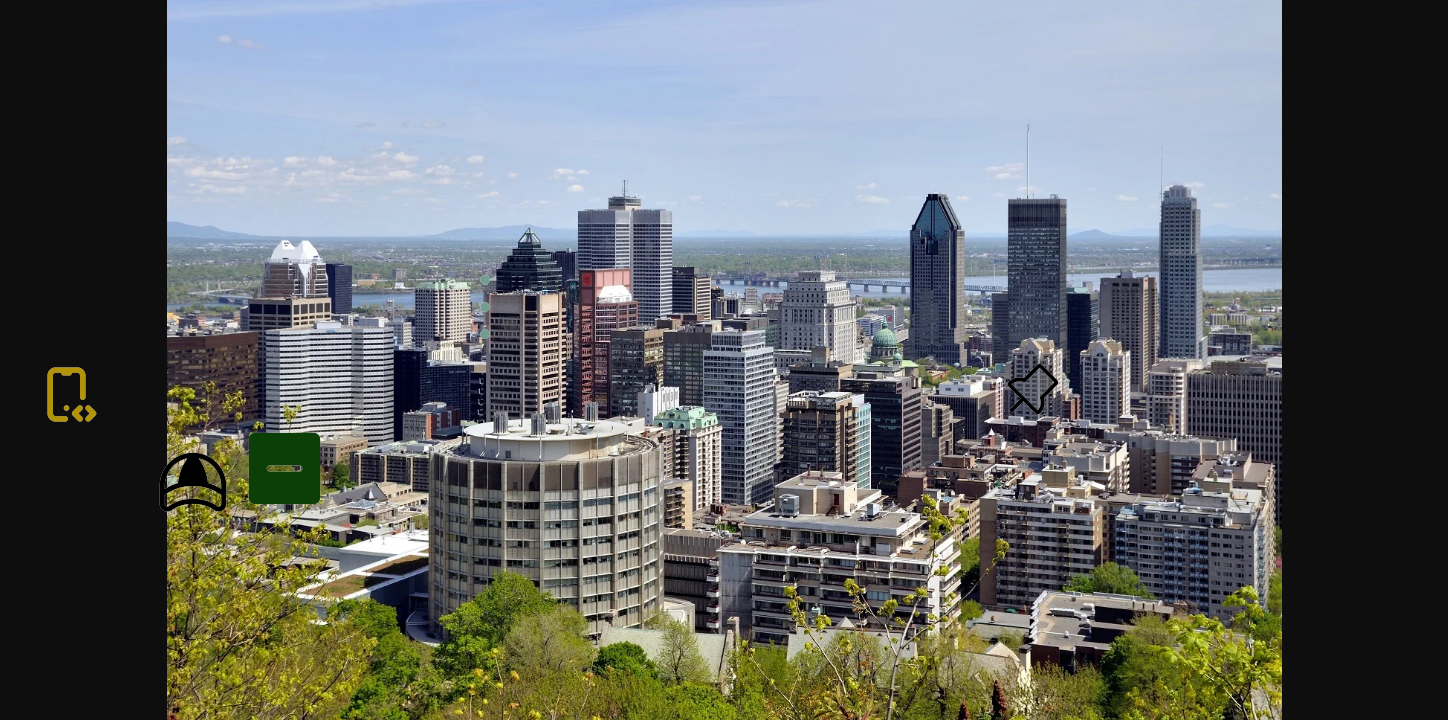  Describe the element at coordinates (284, 468) in the screenshot. I see `collapse or minimize a section` at that location.